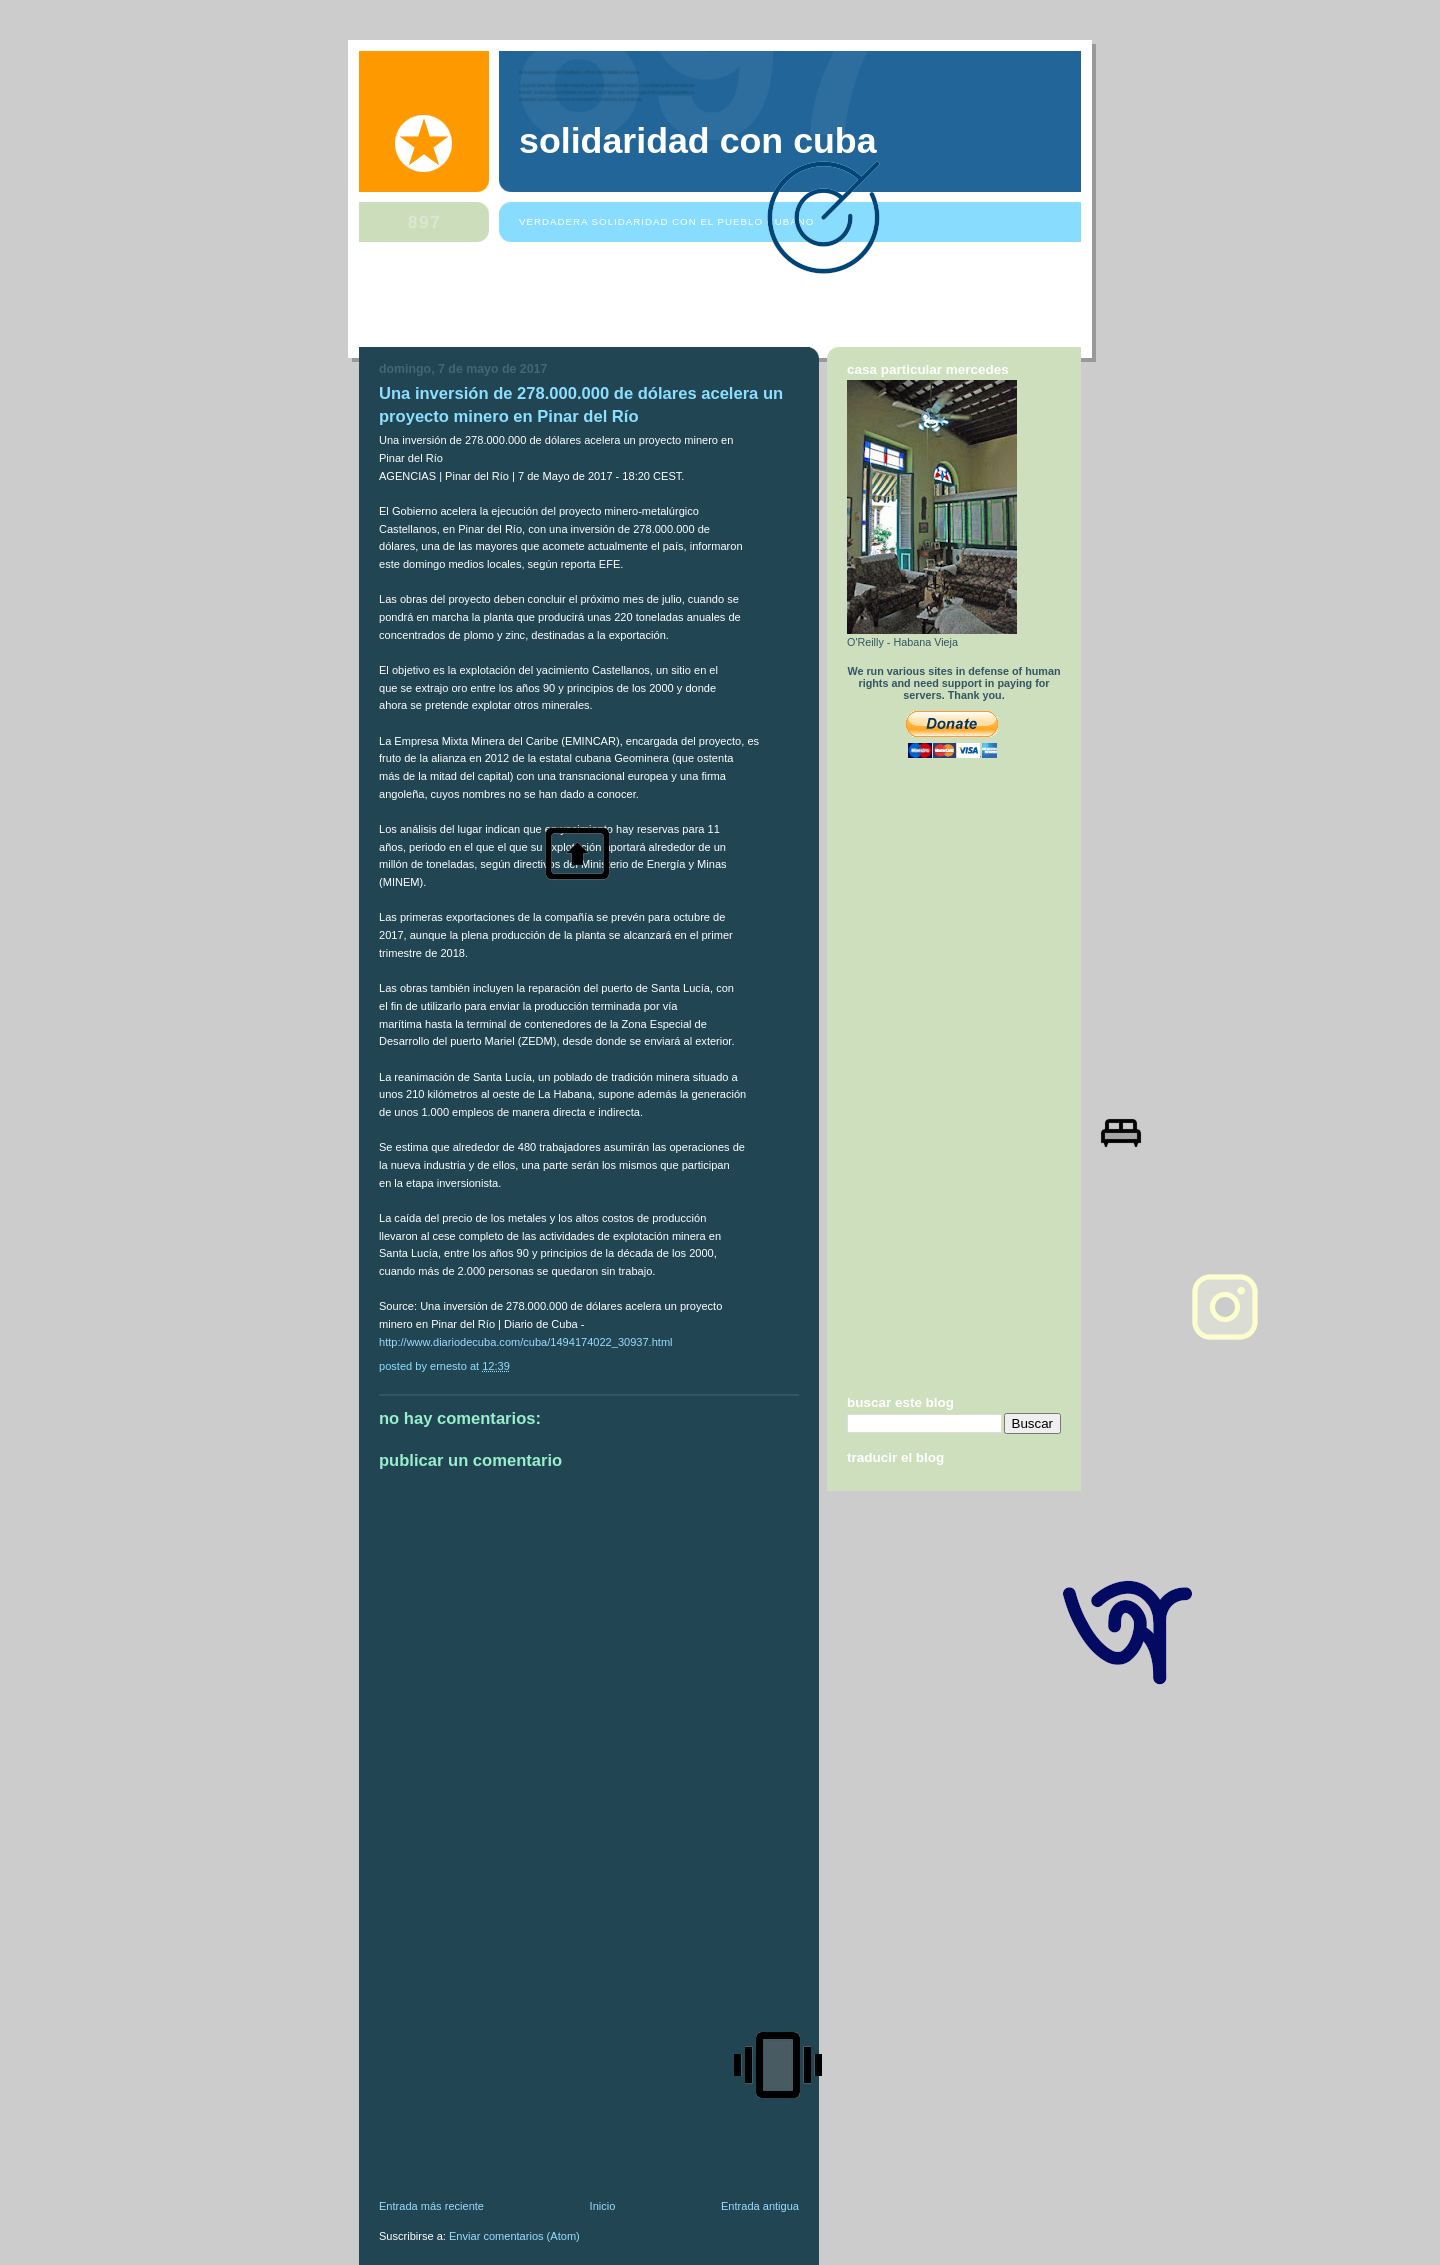 The height and width of the screenshot is (2265, 1440). What do you see at coordinates (577, 853) in the screenshot?
I see `start screen sharing or presentation mode` at bounding box center [577, 853].